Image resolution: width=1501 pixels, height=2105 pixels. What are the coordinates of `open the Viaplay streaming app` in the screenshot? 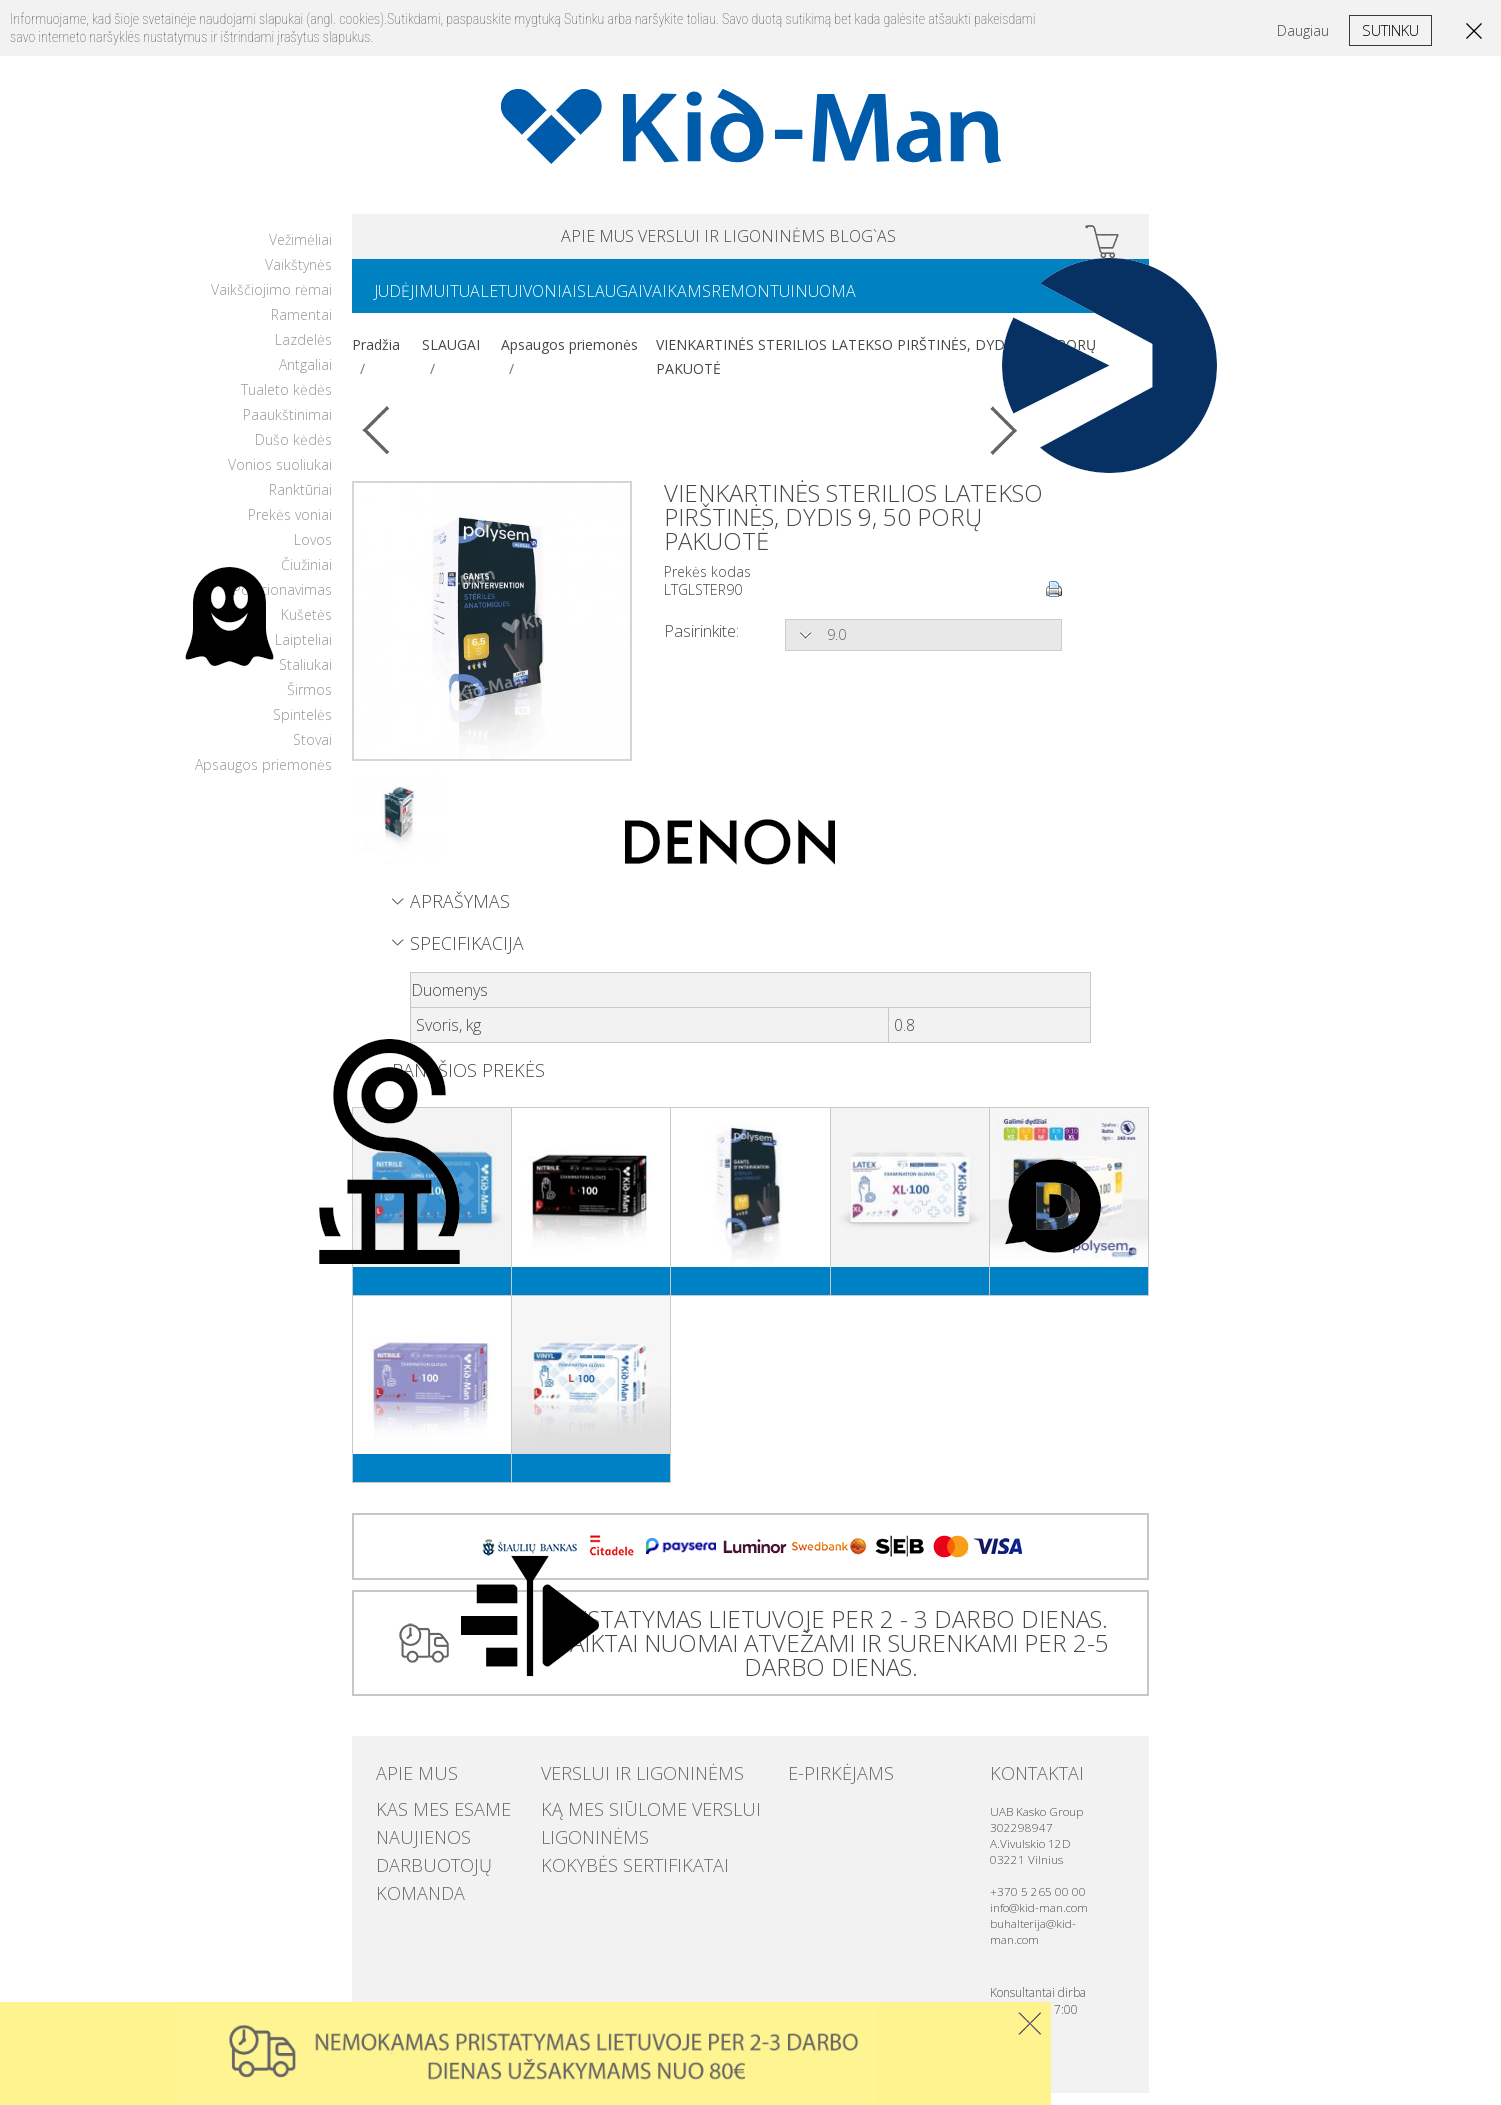 It's located at (1109, 365).